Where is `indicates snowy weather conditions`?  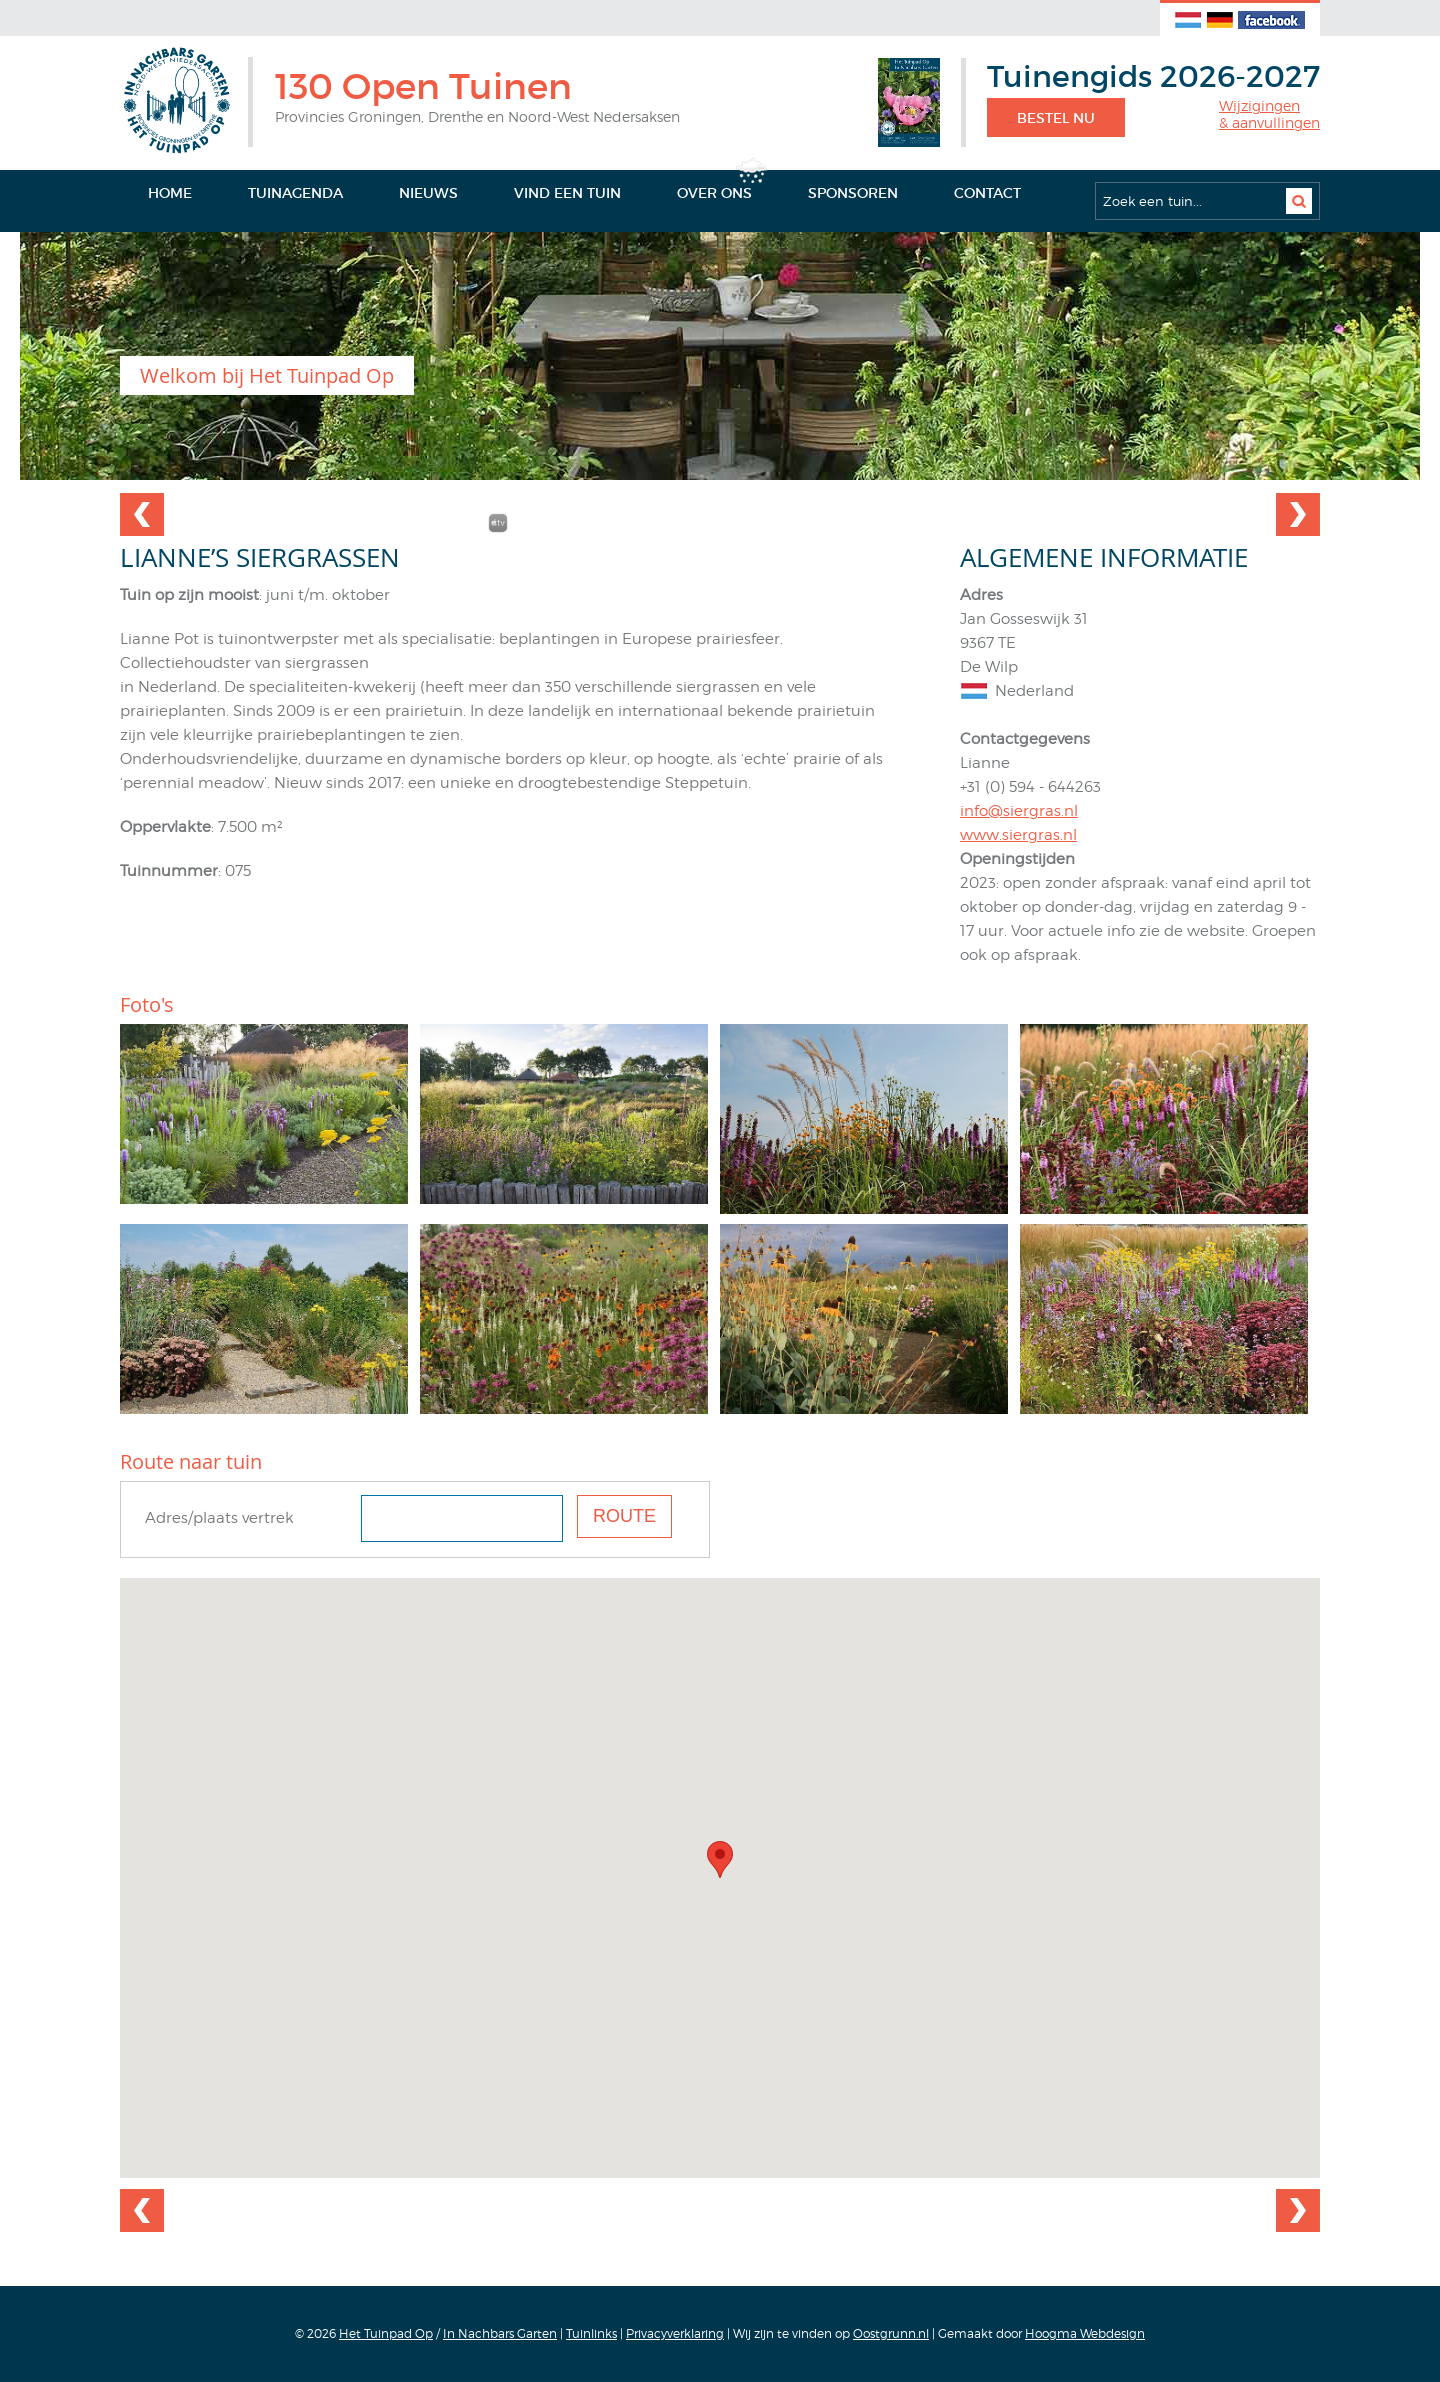
indicates snowy weather conditions is located at coordinates (751, 167).